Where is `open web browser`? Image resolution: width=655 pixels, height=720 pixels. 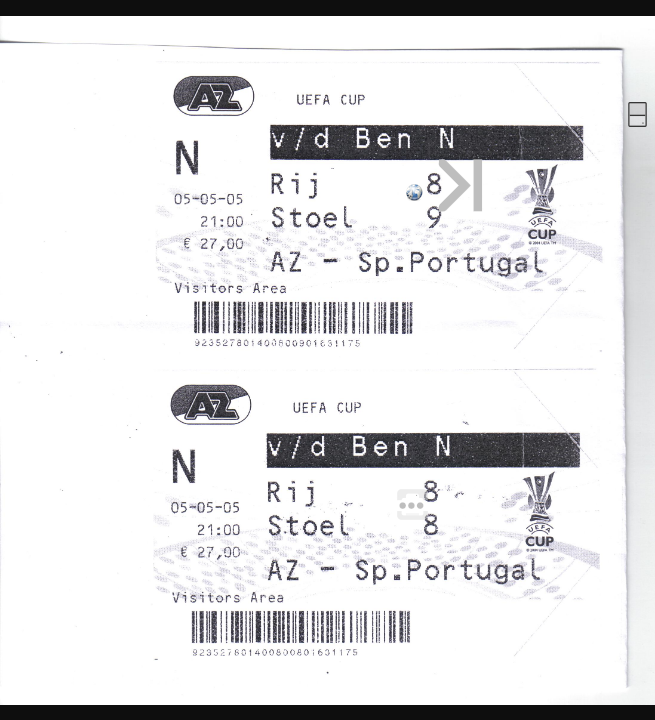 open web browser is located at coordinates (414, 192).